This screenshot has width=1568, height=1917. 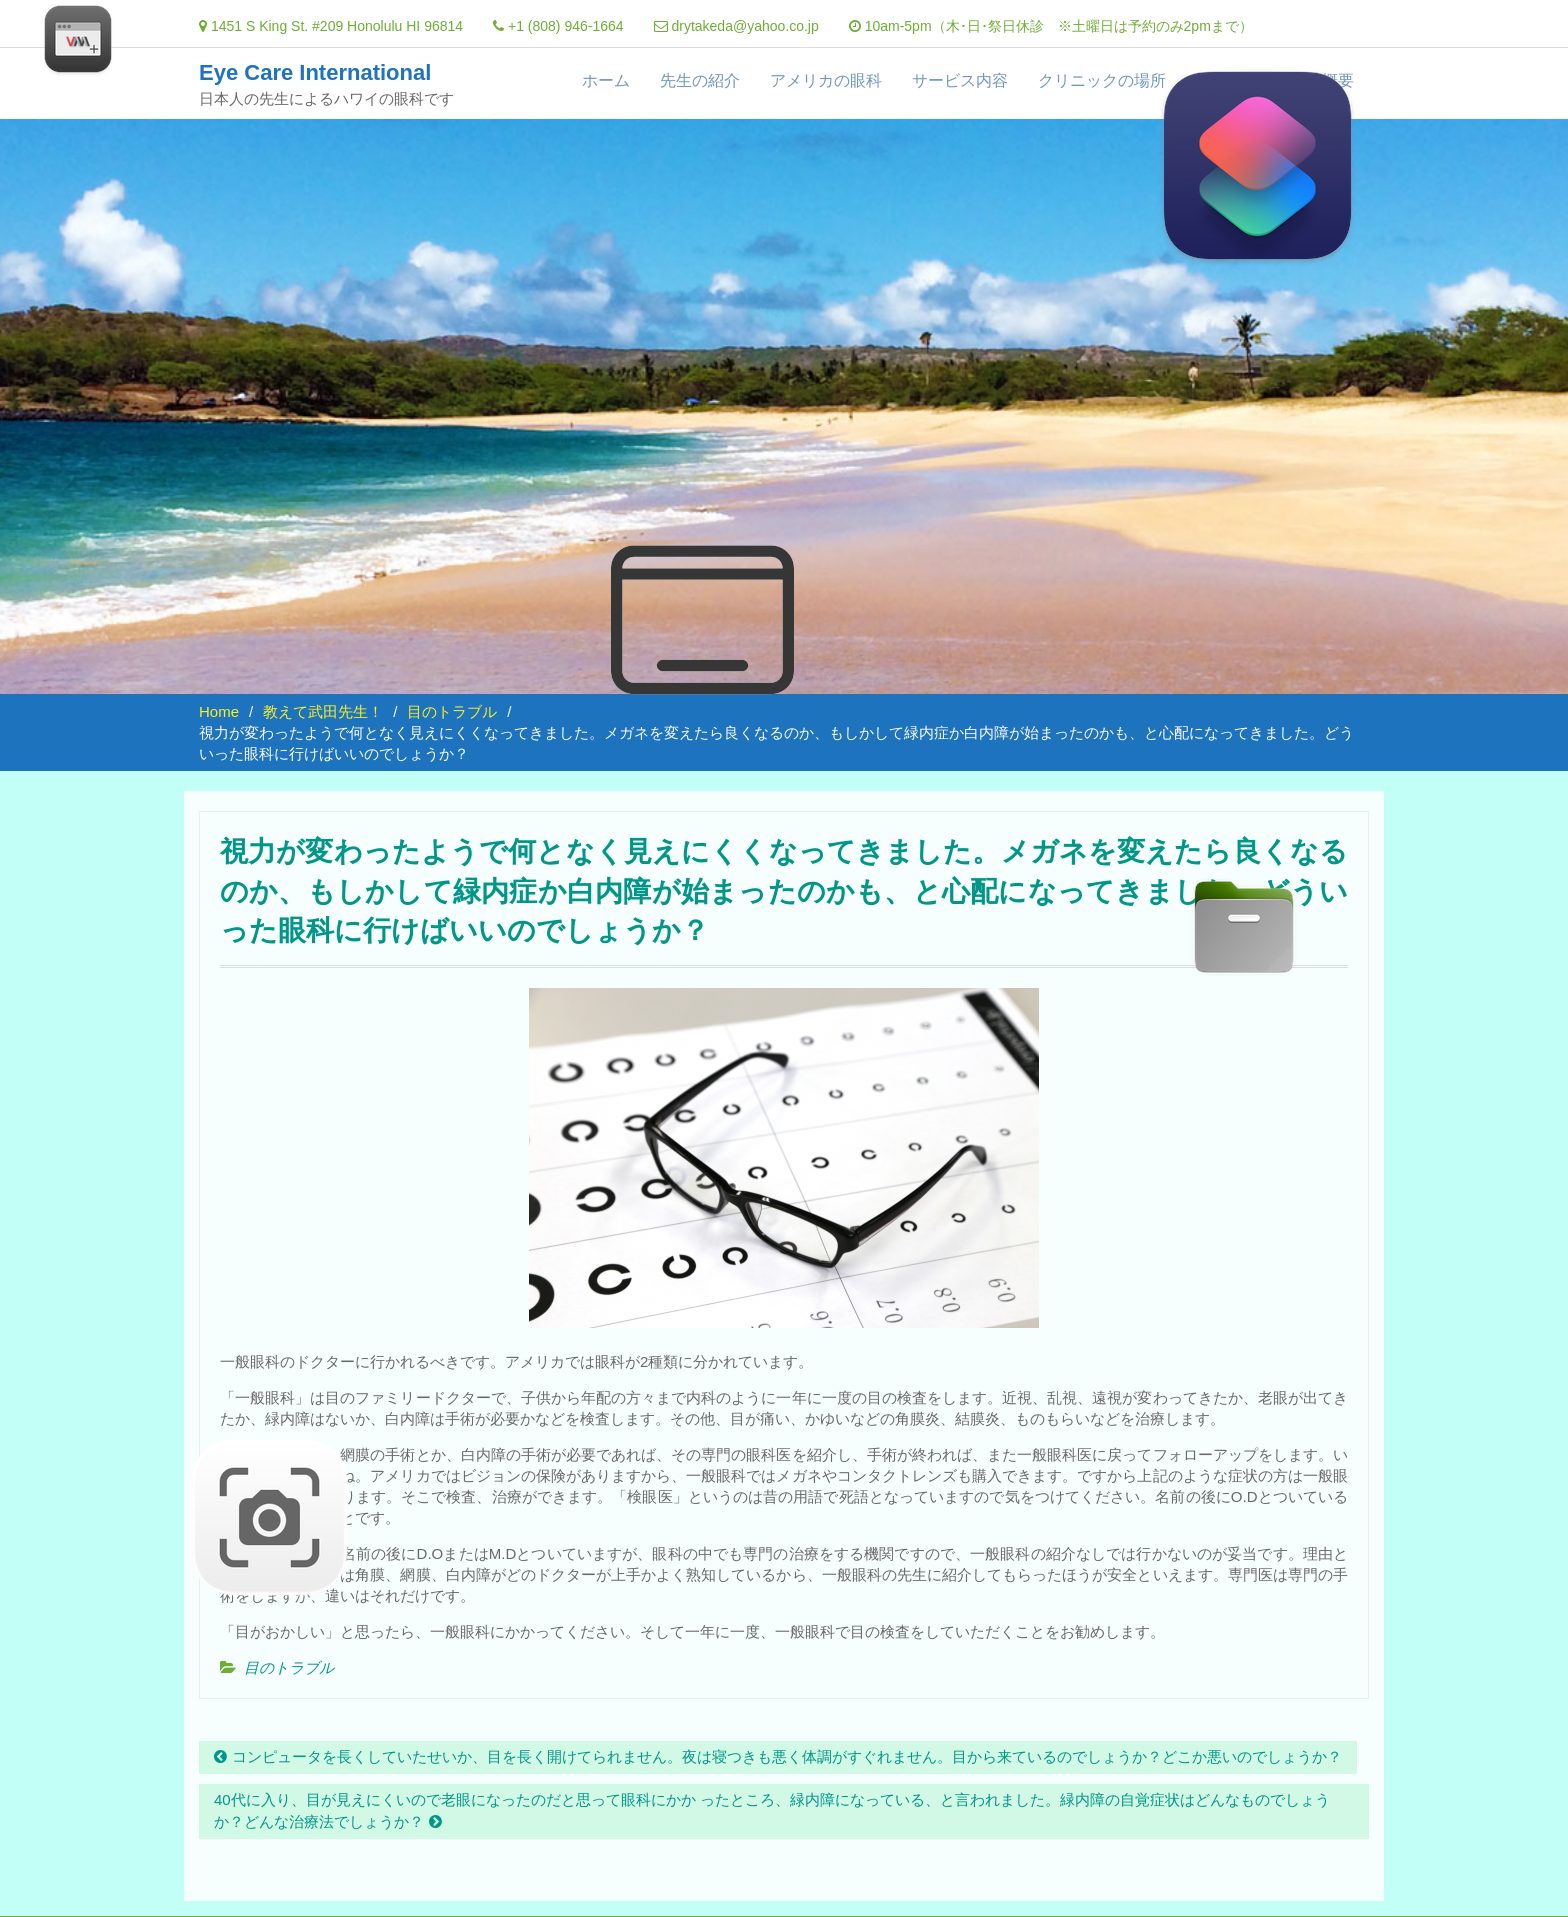 I want to click on access desktop preferences or display settings, so click(x=702, y=625).